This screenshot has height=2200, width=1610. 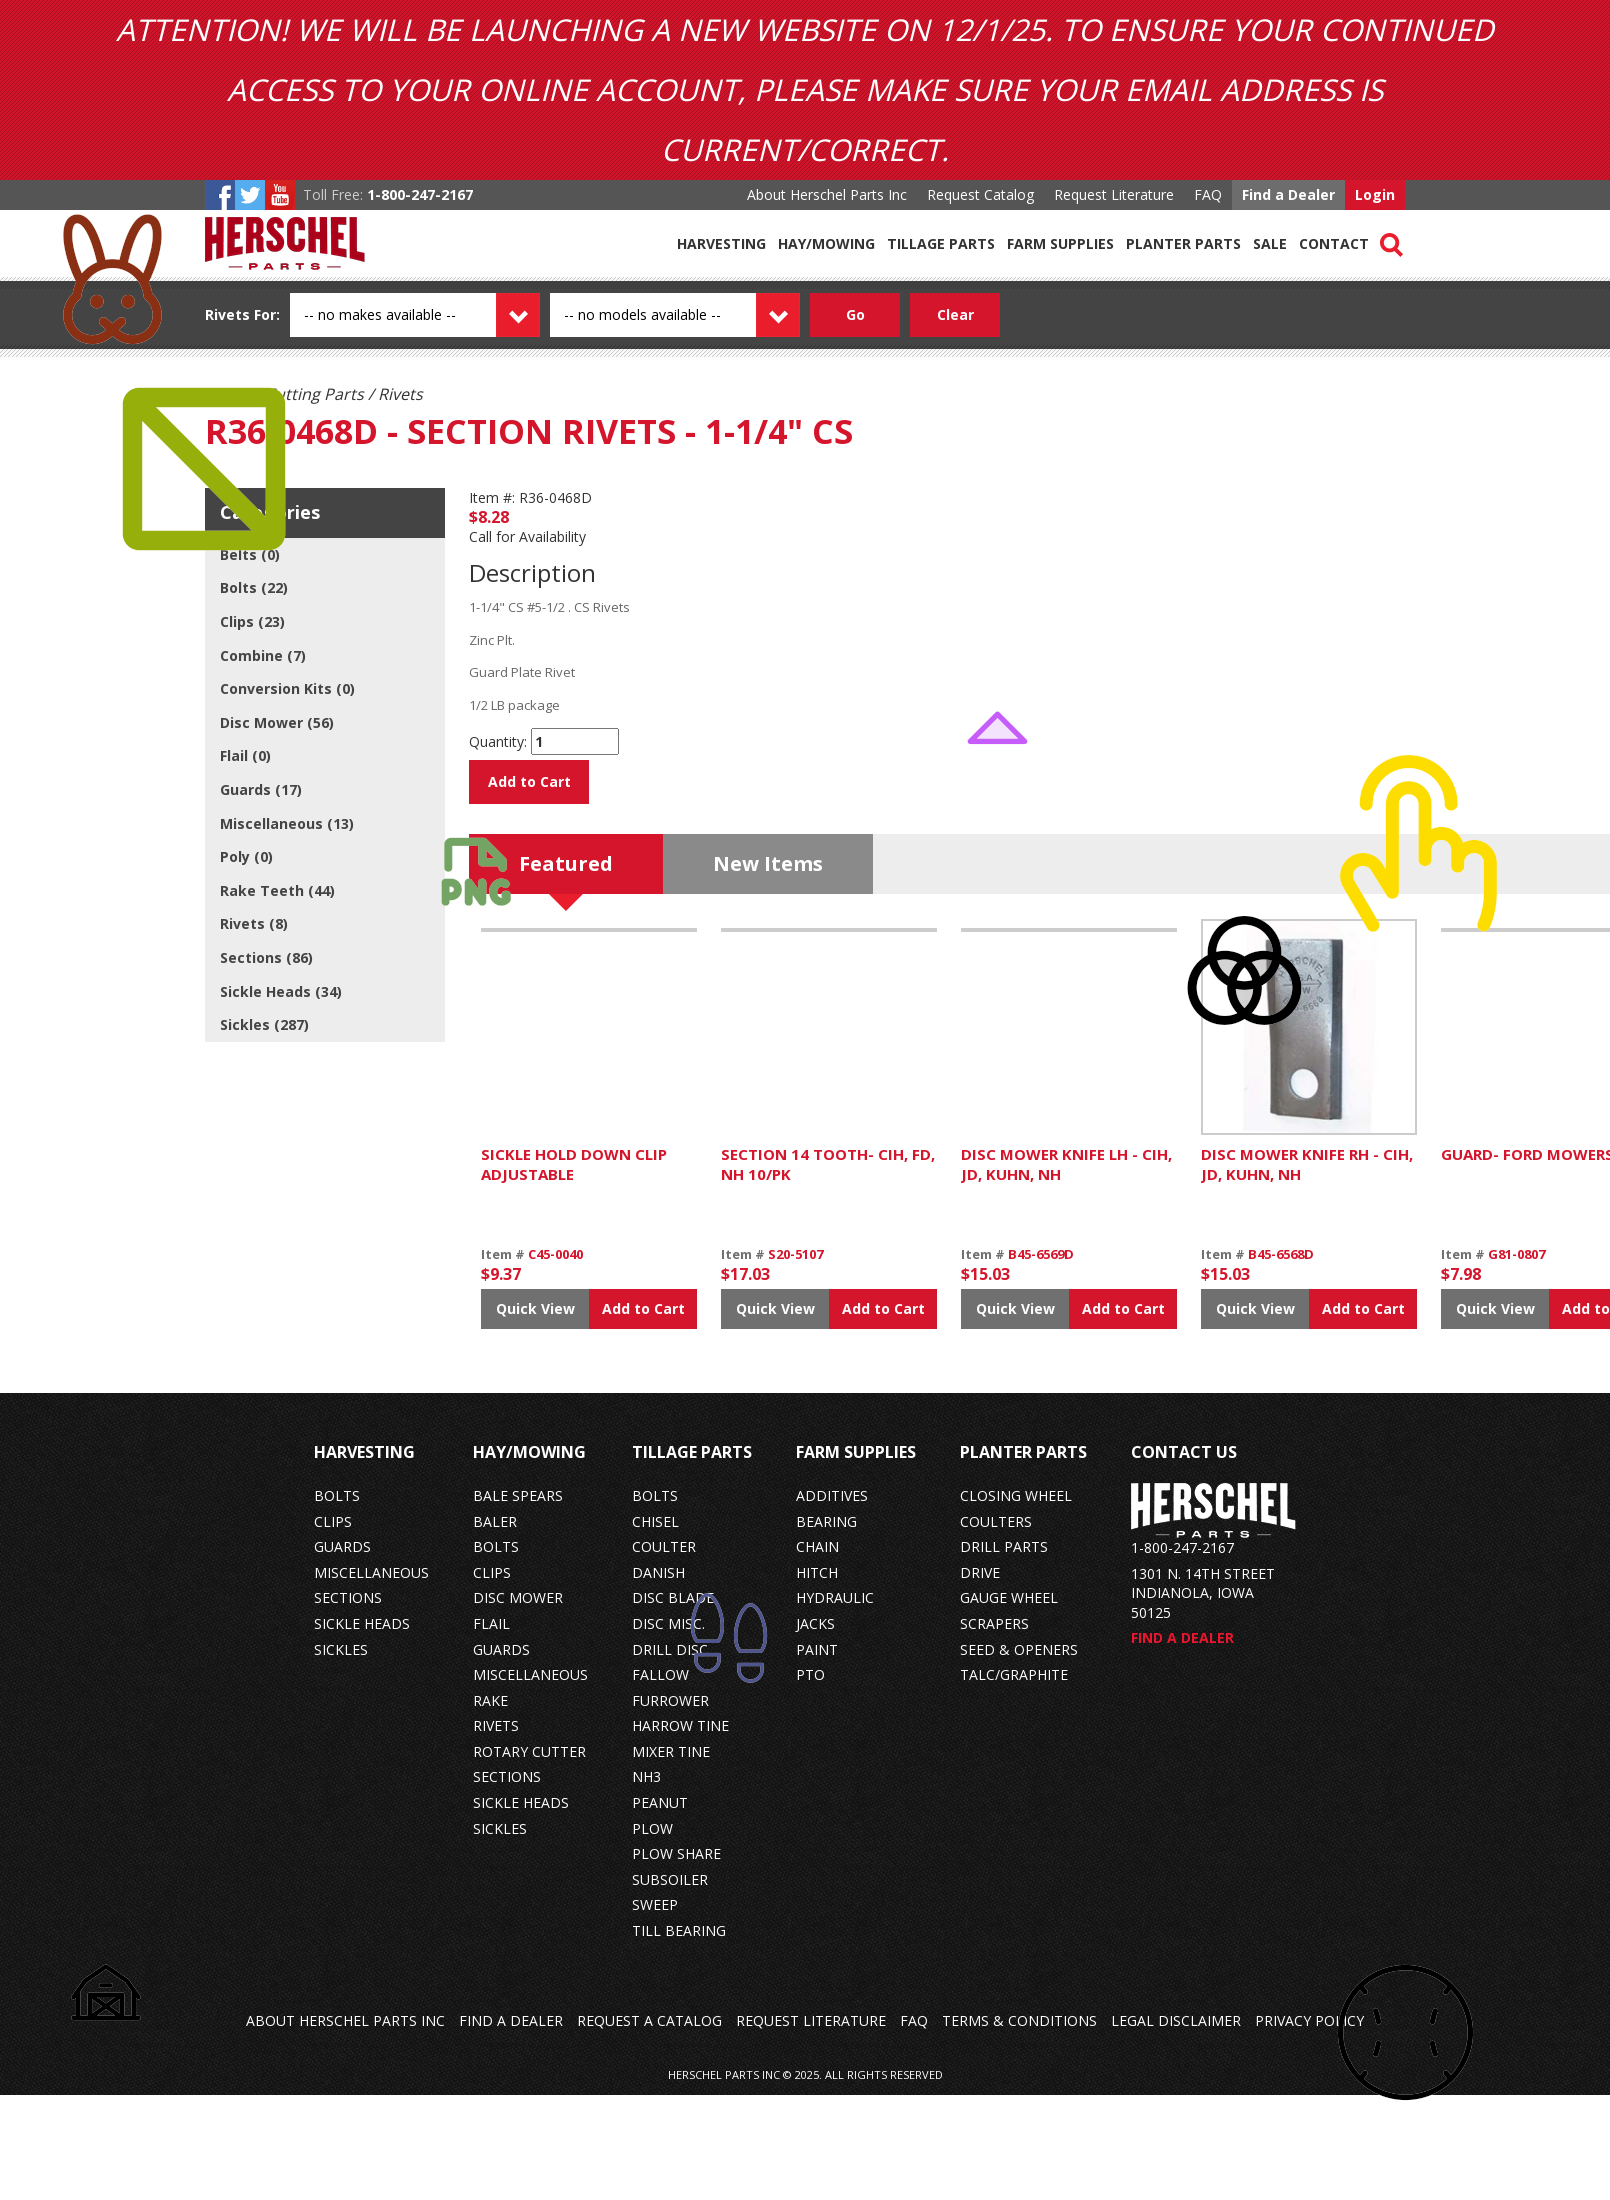 I want to click on placeholder for missing or unavailable content, so click(x=204, y=469).